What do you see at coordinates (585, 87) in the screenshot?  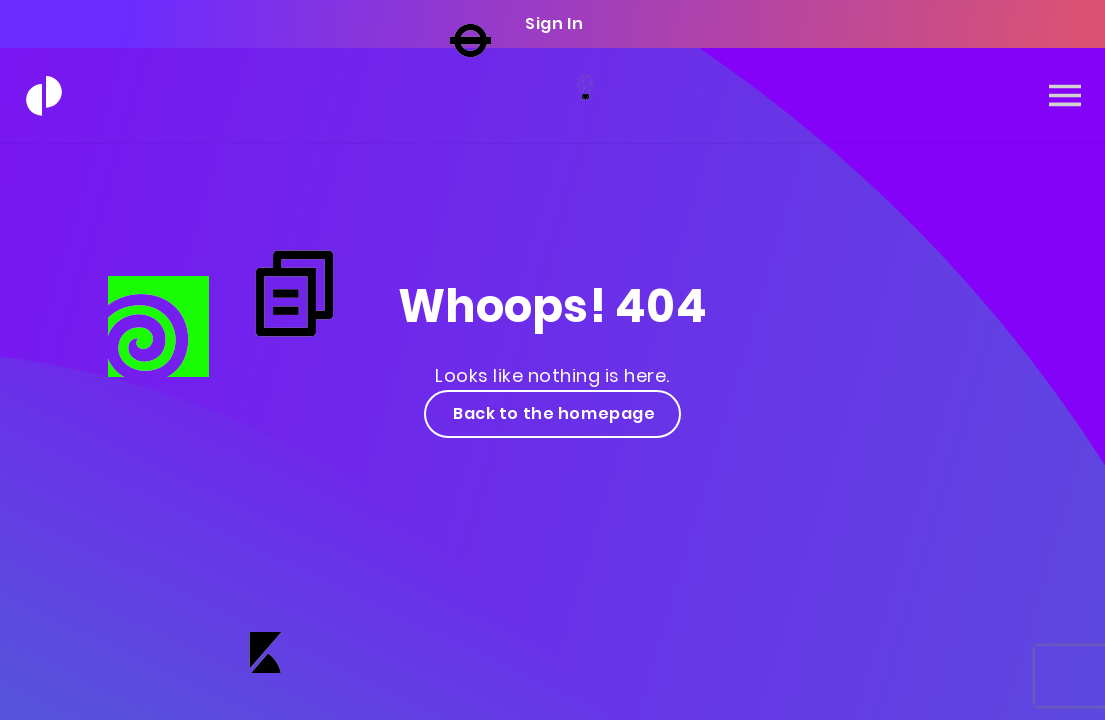 I see `open the minds social network app` at bounding box center [585, 87].